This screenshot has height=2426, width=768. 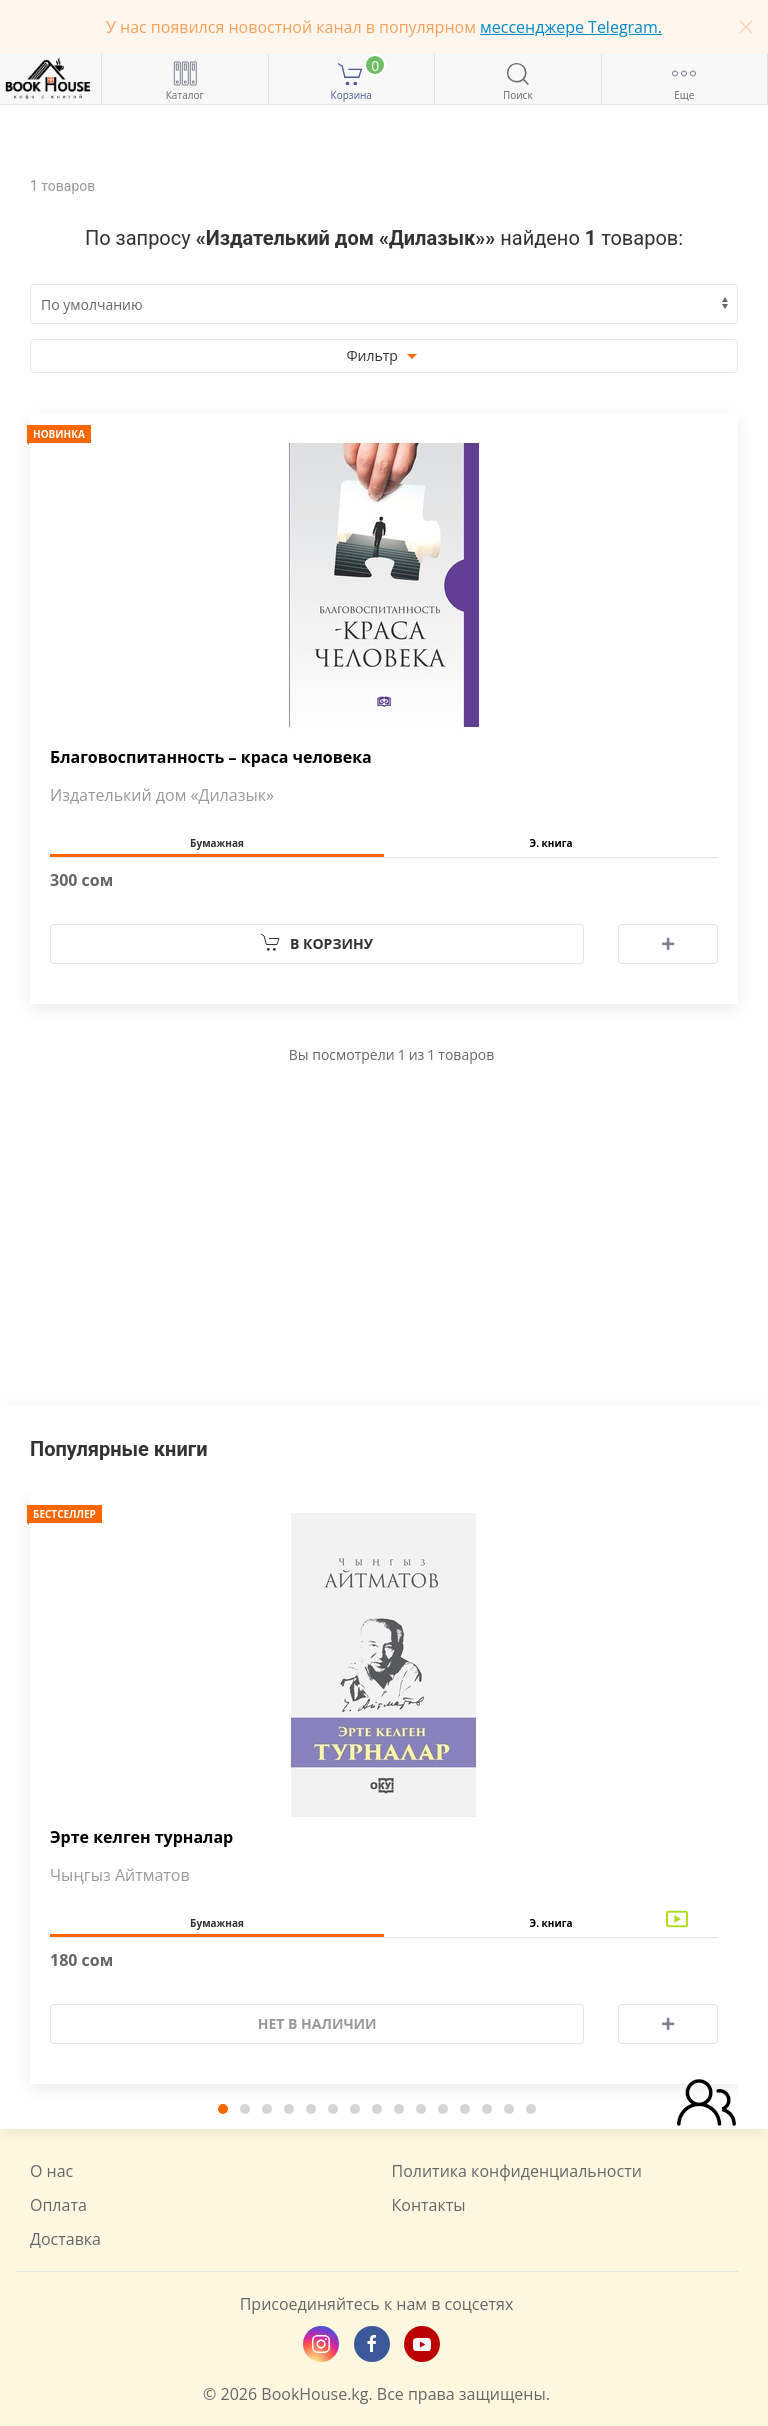 What do you see at coordinates (677, 1919) in the screenshot?
I see `play a video` at bounding box center [677, 1919].